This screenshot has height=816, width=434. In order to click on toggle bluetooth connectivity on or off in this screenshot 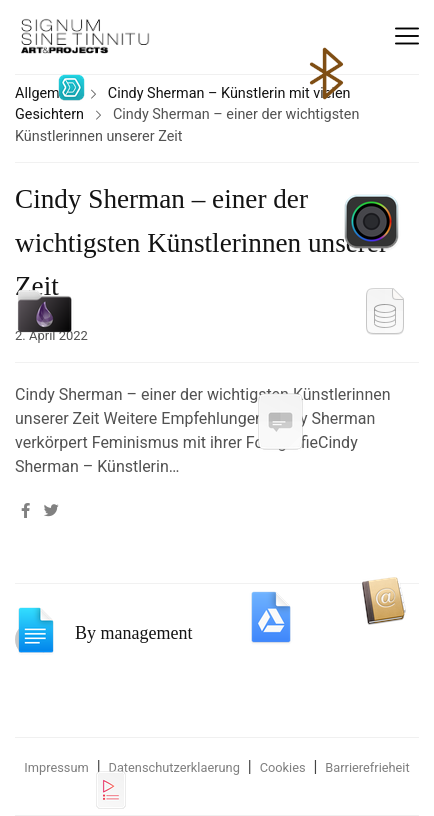, I will do `click(326, 73)`.